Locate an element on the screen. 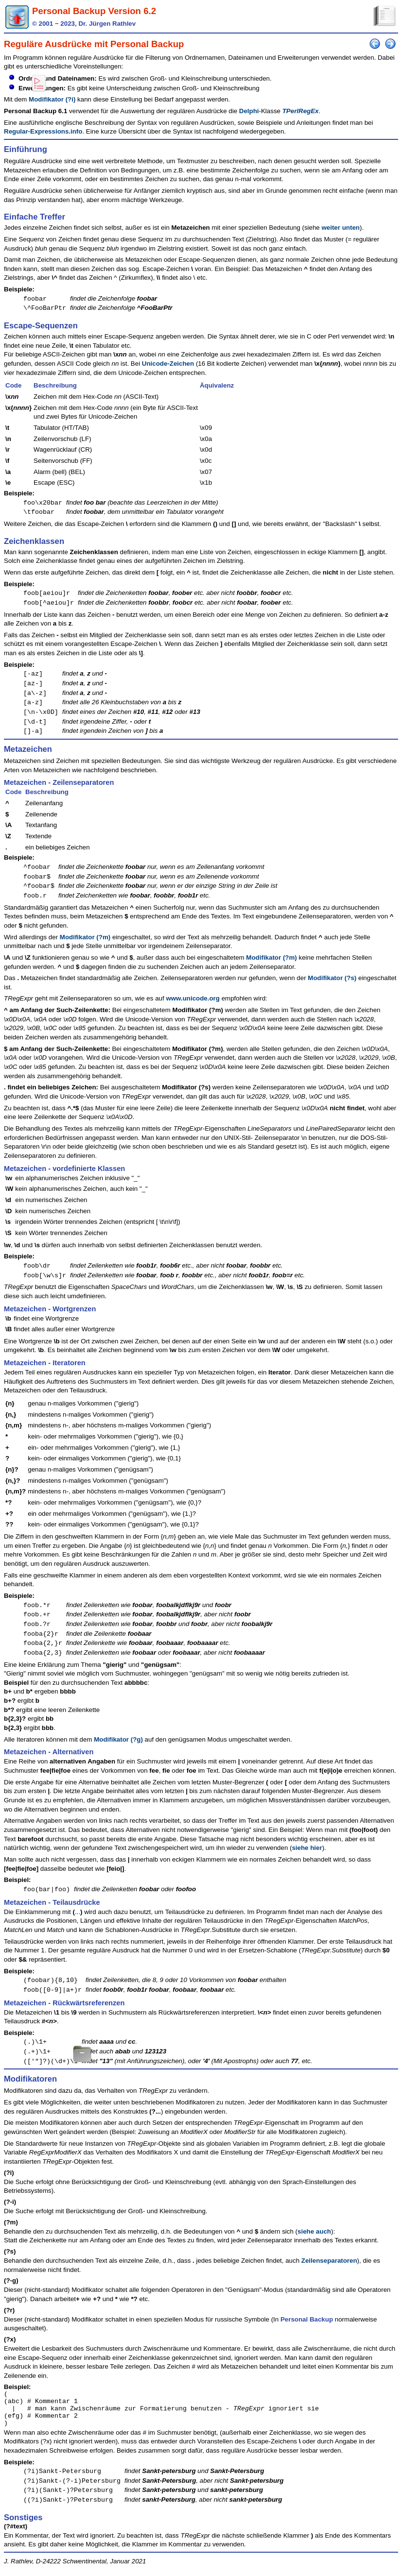 The height and width of the screenshot is (2576, 402). open the file manager application is located at coordinates (82, 2054).